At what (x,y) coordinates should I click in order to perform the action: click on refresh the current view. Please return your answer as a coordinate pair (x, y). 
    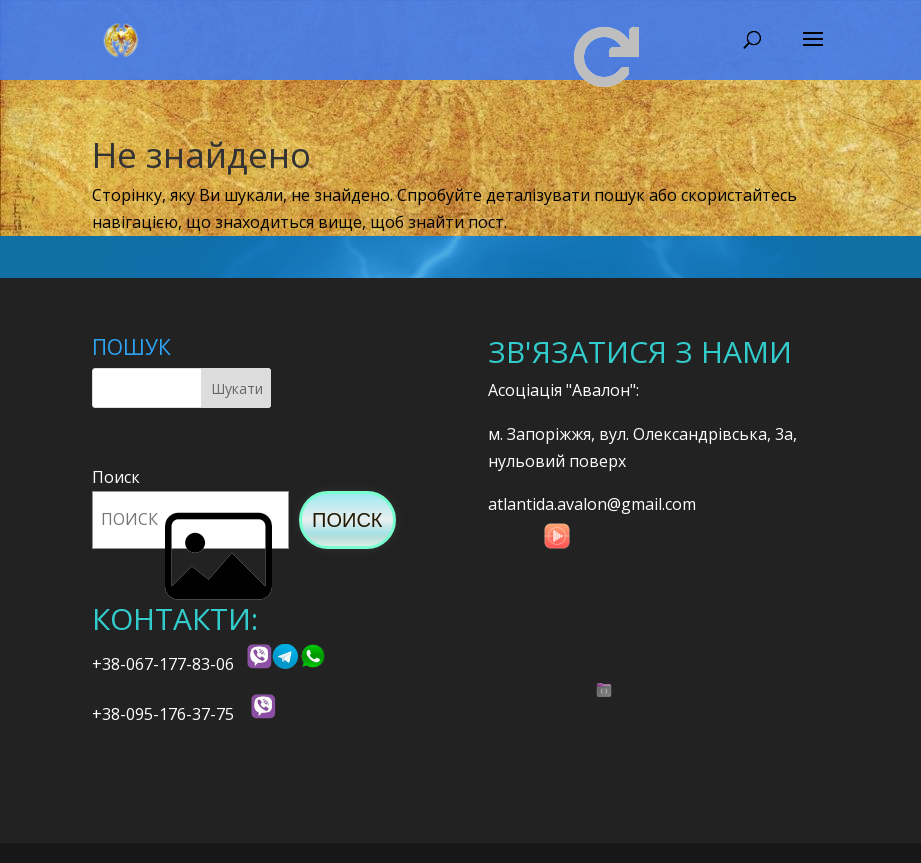
    Looking at the image, I should click on (609, 57).